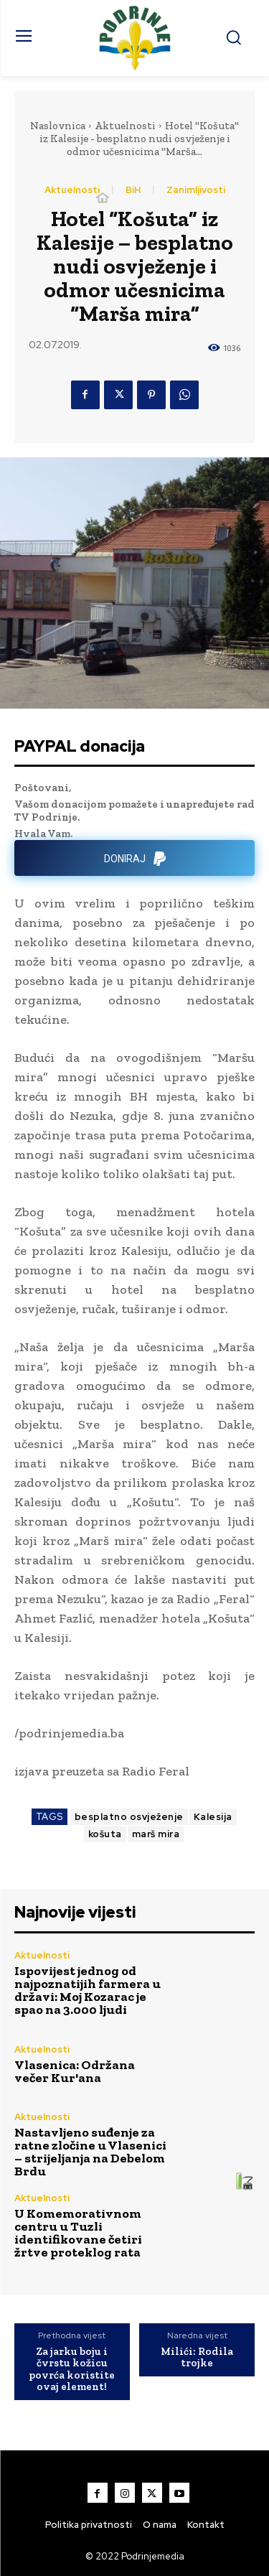 Image resolution: width=269 pixels, height=2576 pixels. What do you see at coordinates (103, 198) in the screenshot?
I see `navigate to home screen` at bounding box center [103, 198].